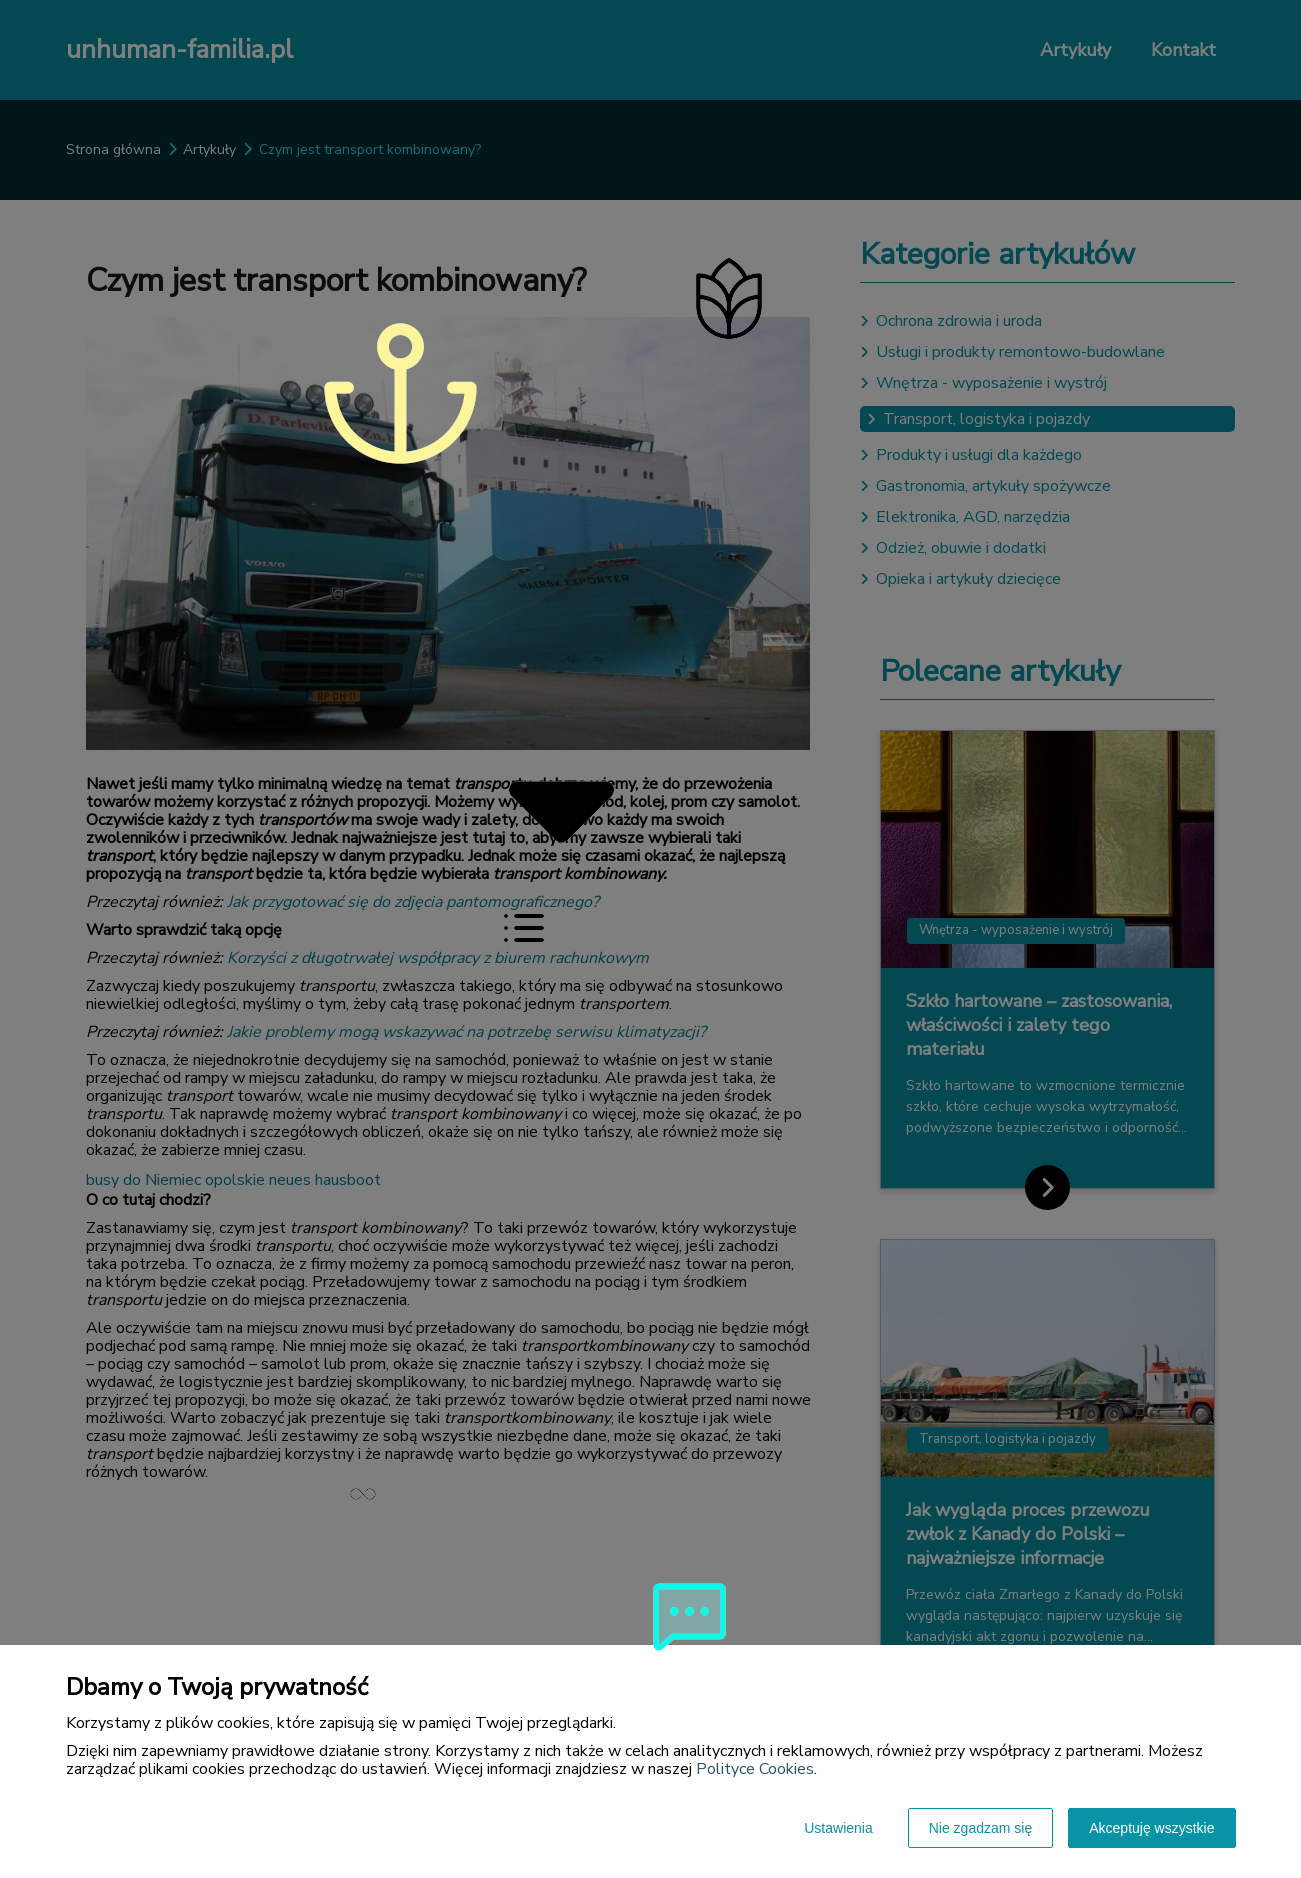  What do you see at coordinates (400, 393) in the screenshot?
I see `anchor link to a fixed section on a page` at bounding box center [400, 393].